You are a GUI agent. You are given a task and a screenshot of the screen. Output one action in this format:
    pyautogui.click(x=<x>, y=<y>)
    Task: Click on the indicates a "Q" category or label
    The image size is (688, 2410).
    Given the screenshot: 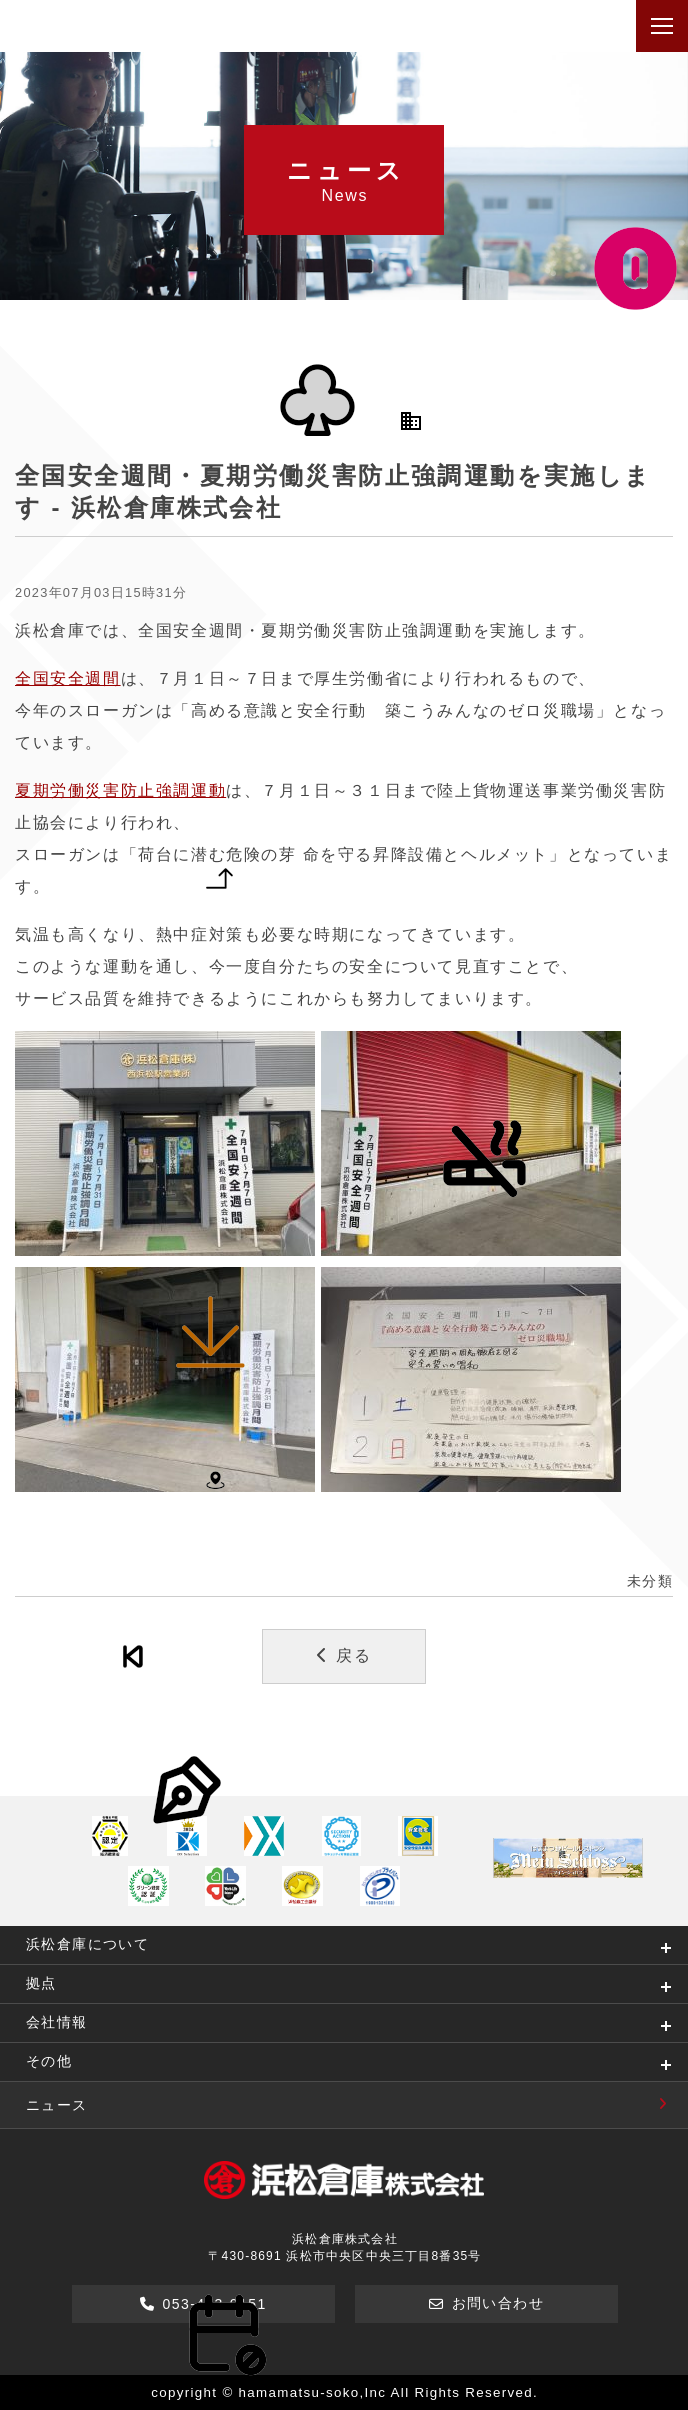 What is the action you would take?
    pyautogui.click(x=635, y=268)
    